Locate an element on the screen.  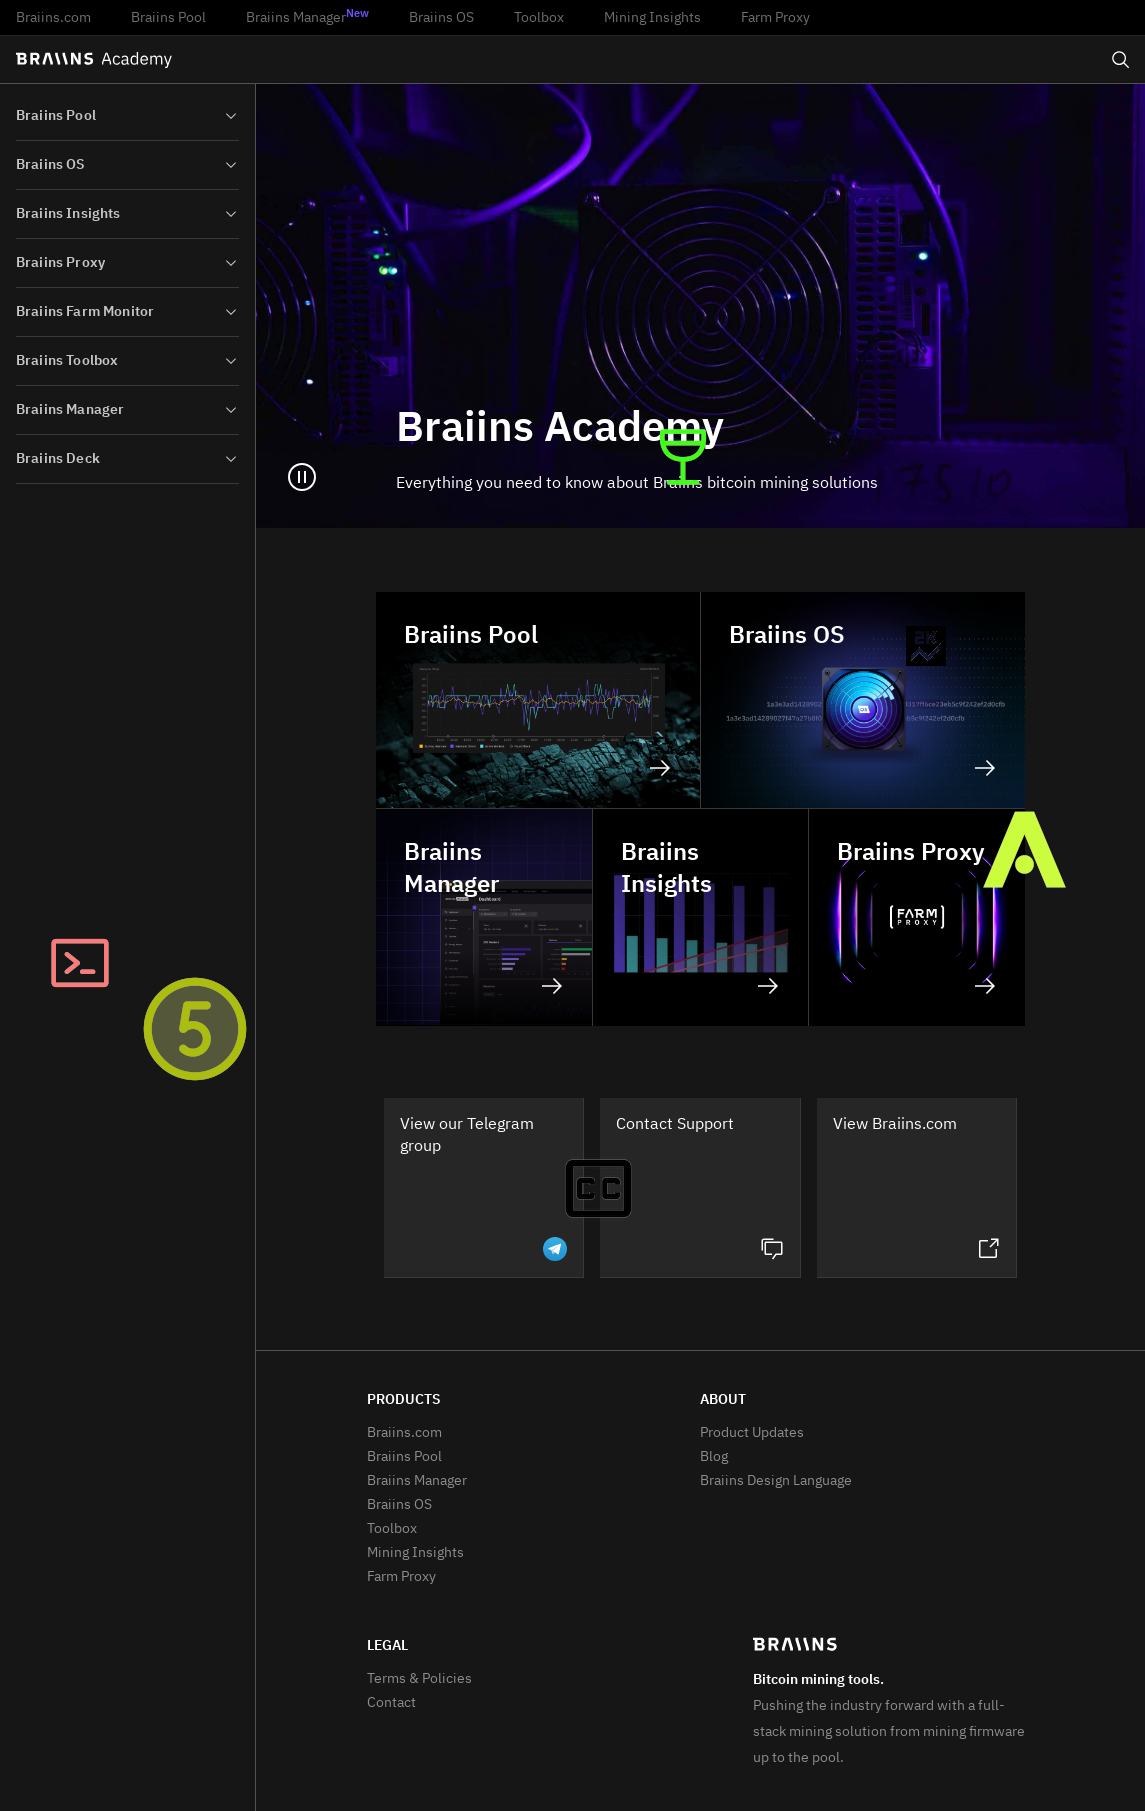
open terminal or command line interface is located at coordinates (80, 963).